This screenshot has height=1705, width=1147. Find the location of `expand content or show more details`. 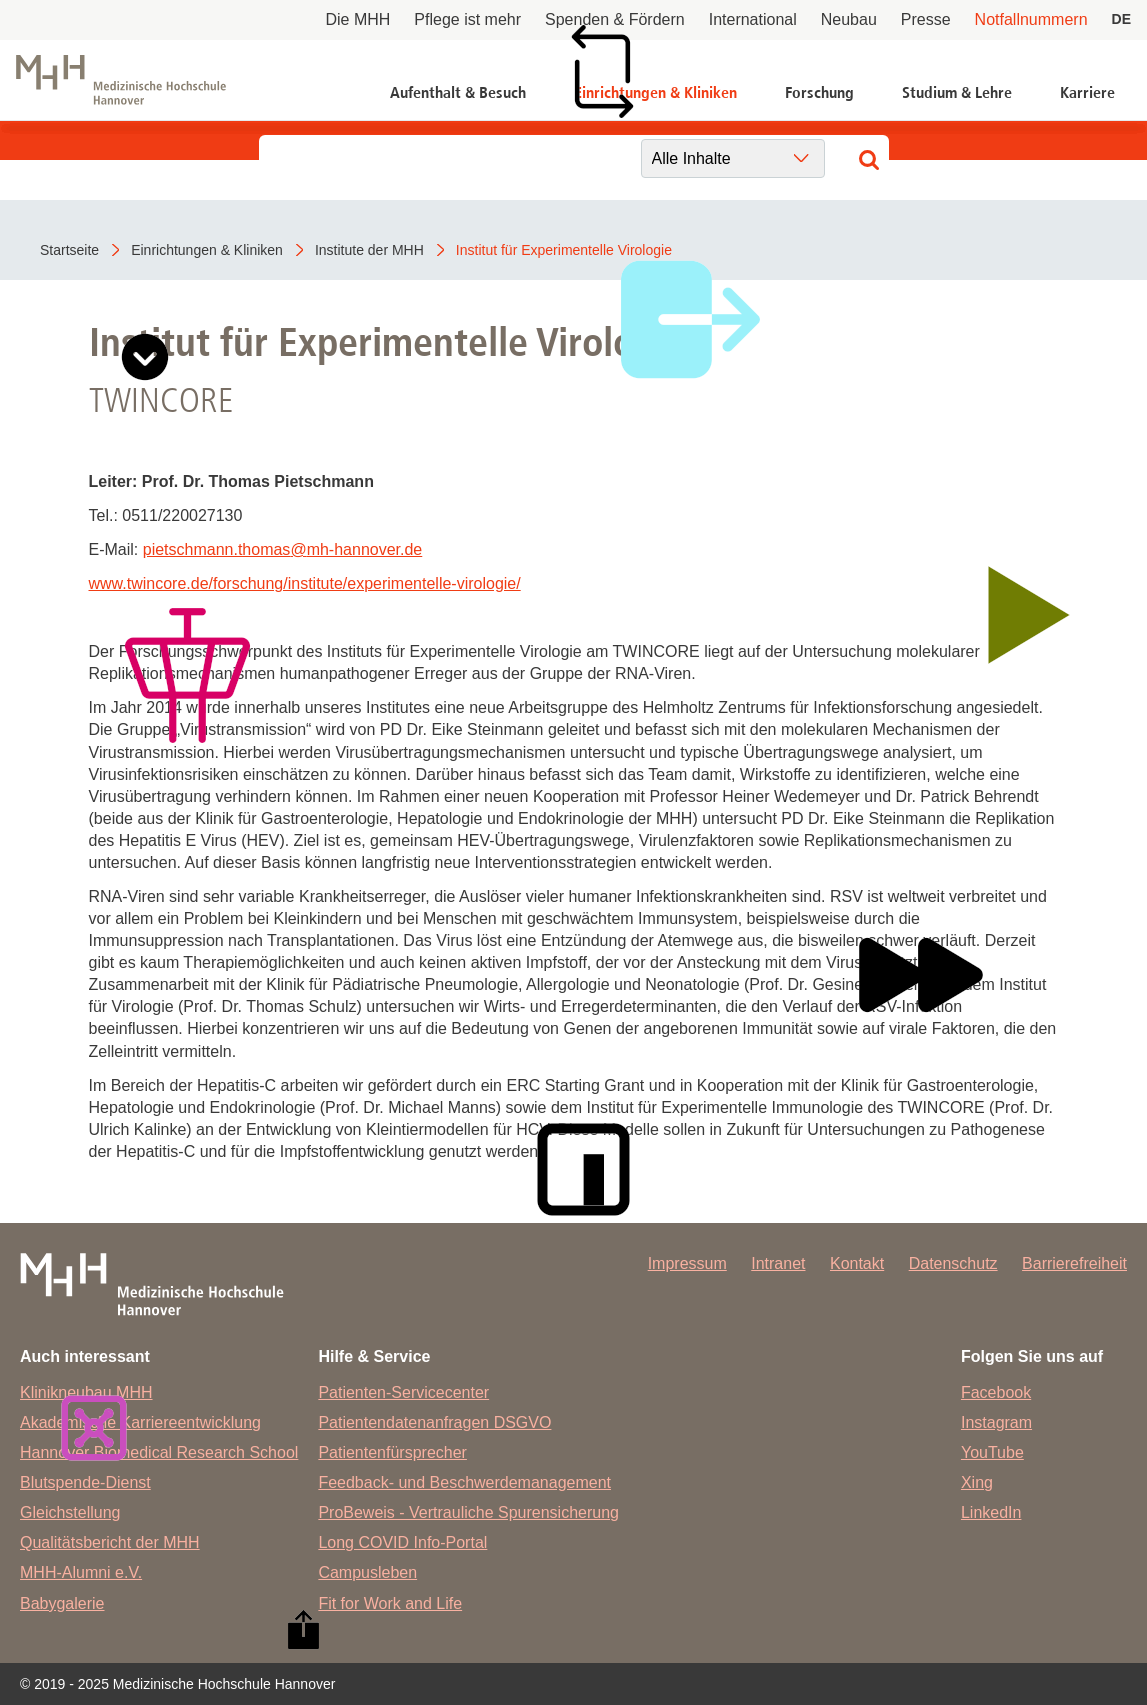

expand content or show more details is located at coordinates (145, 357).